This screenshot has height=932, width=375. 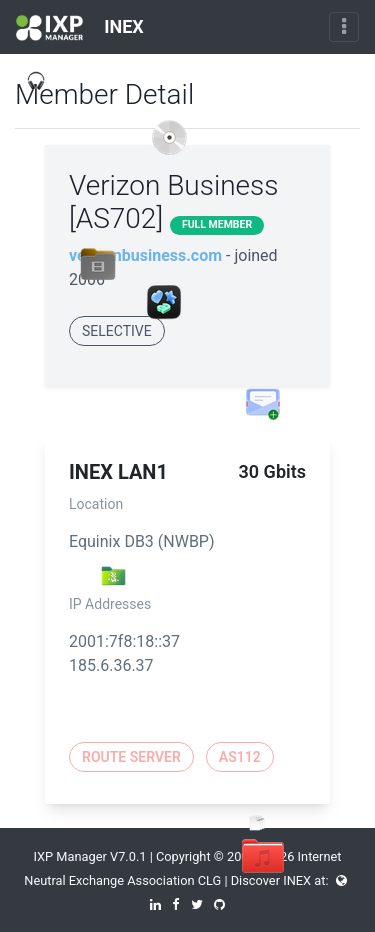 I want to click on open SF Symbols app to browse Apple's icon library, so click(x=164, y=302).